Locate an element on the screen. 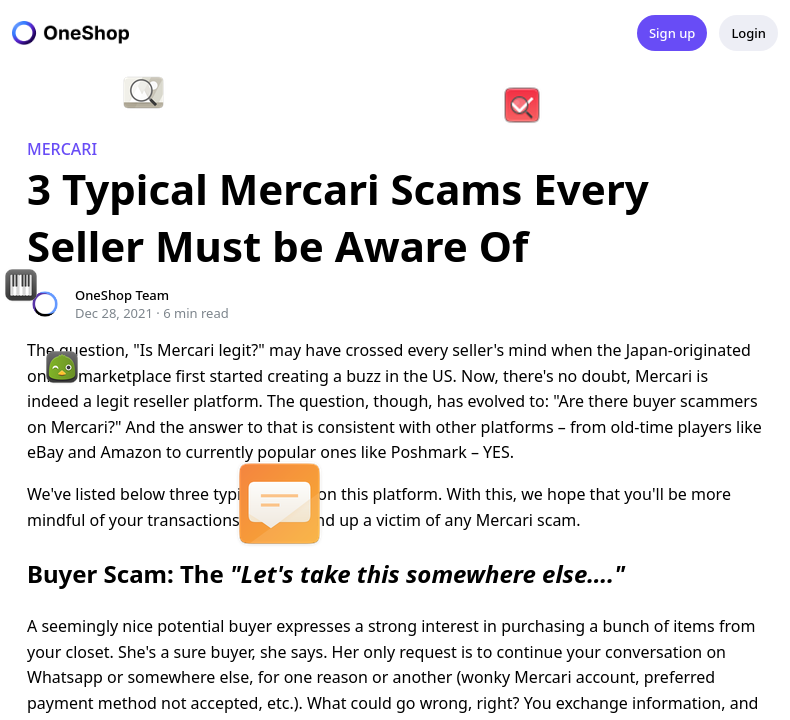 The height and width of the screenshot is (720, 790). open virtual midi piano keyboard app is located at coordinates (21, 285).